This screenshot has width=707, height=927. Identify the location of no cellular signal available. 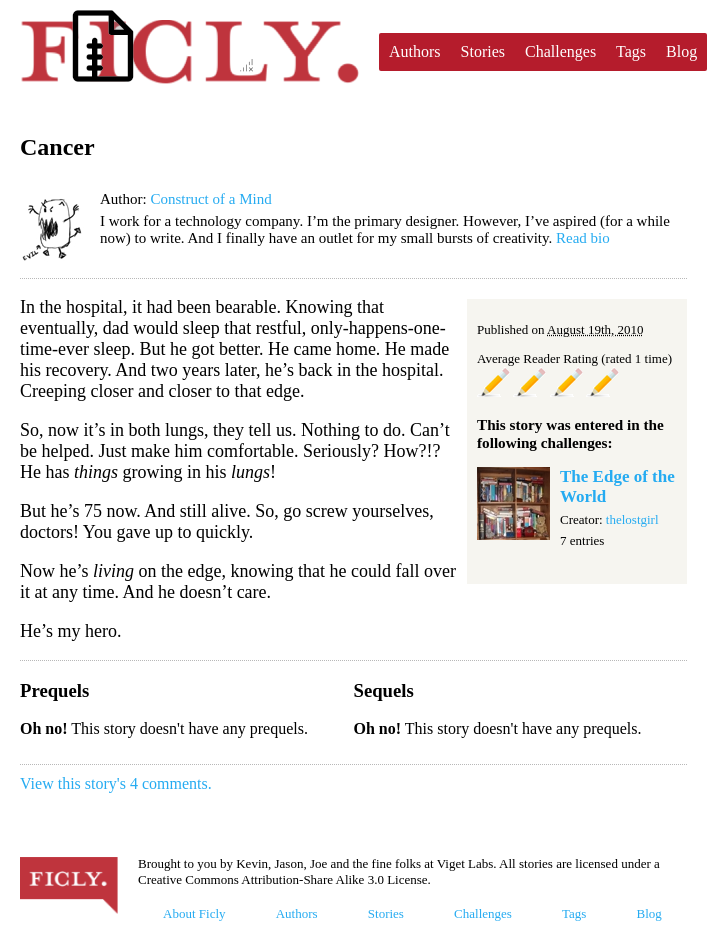
(247, 66).